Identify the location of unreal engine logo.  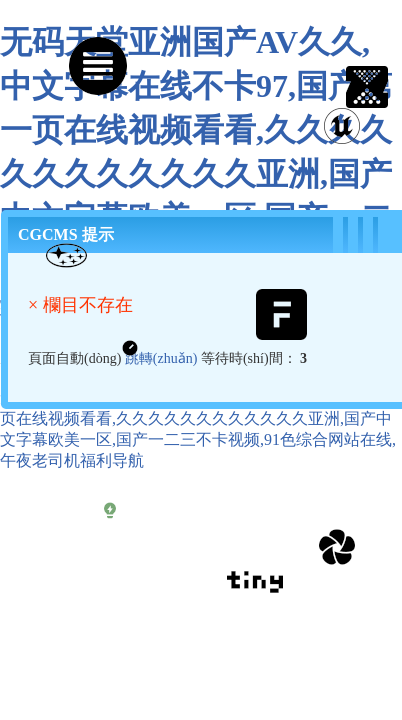
(342, 126).